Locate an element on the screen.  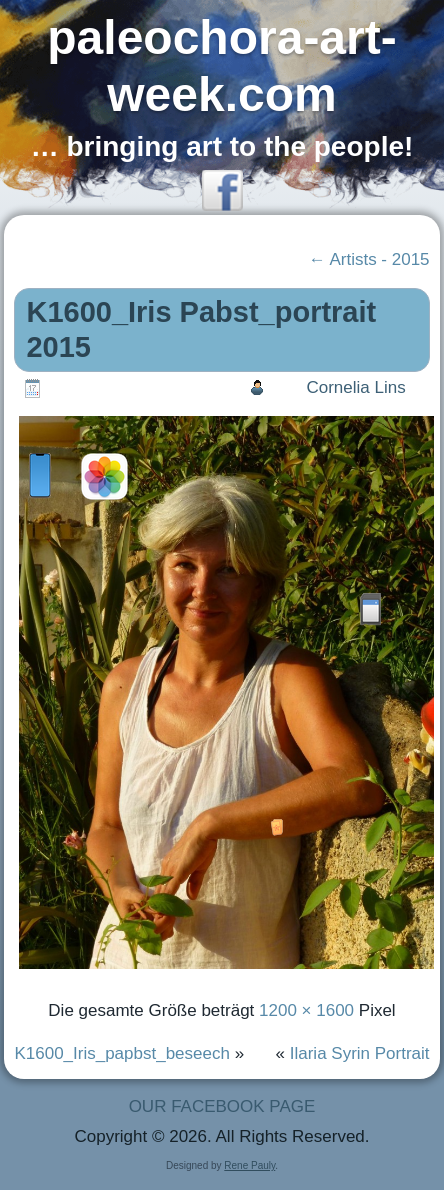
access iMovie theater or shared projects is located at coordinates (277, 827).